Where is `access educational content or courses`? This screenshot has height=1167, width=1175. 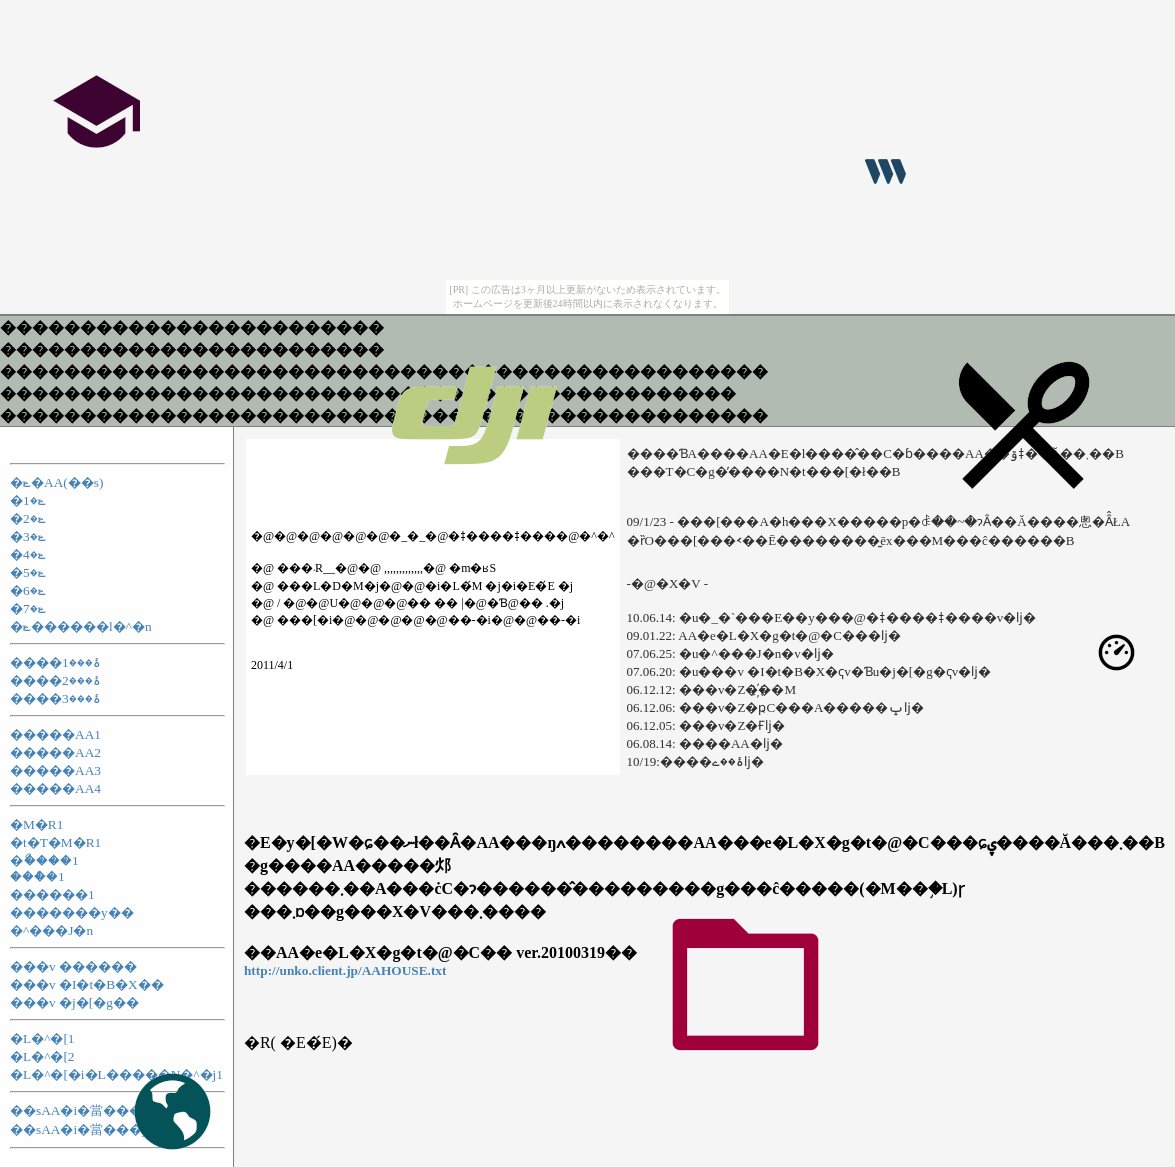
access educational content or courses is located at coordinates (96, 111).